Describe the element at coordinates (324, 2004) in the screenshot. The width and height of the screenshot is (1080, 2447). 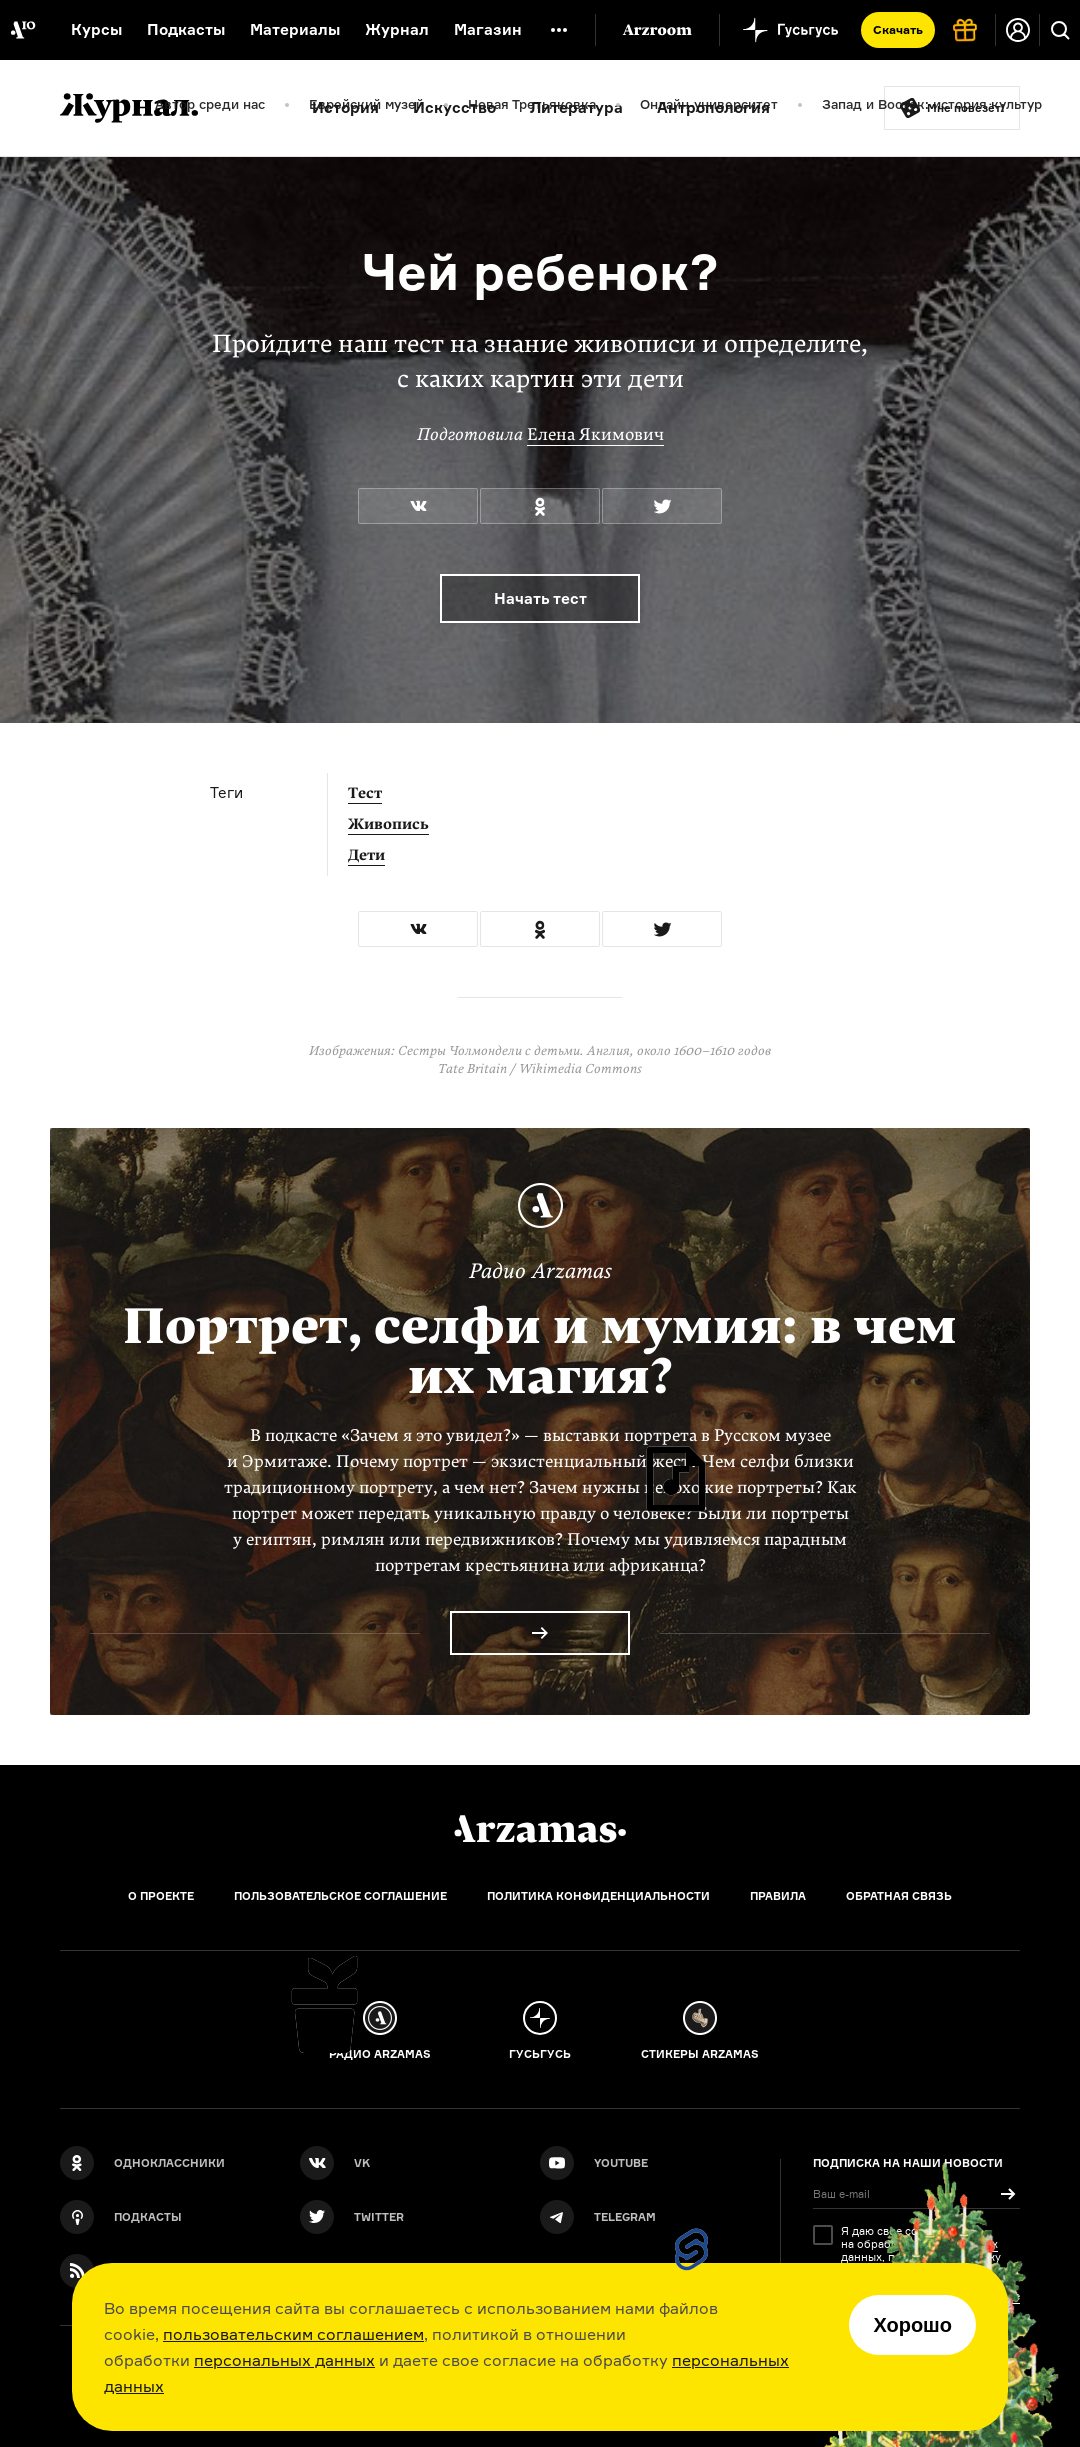
I see `open the Kueski app` at that location.